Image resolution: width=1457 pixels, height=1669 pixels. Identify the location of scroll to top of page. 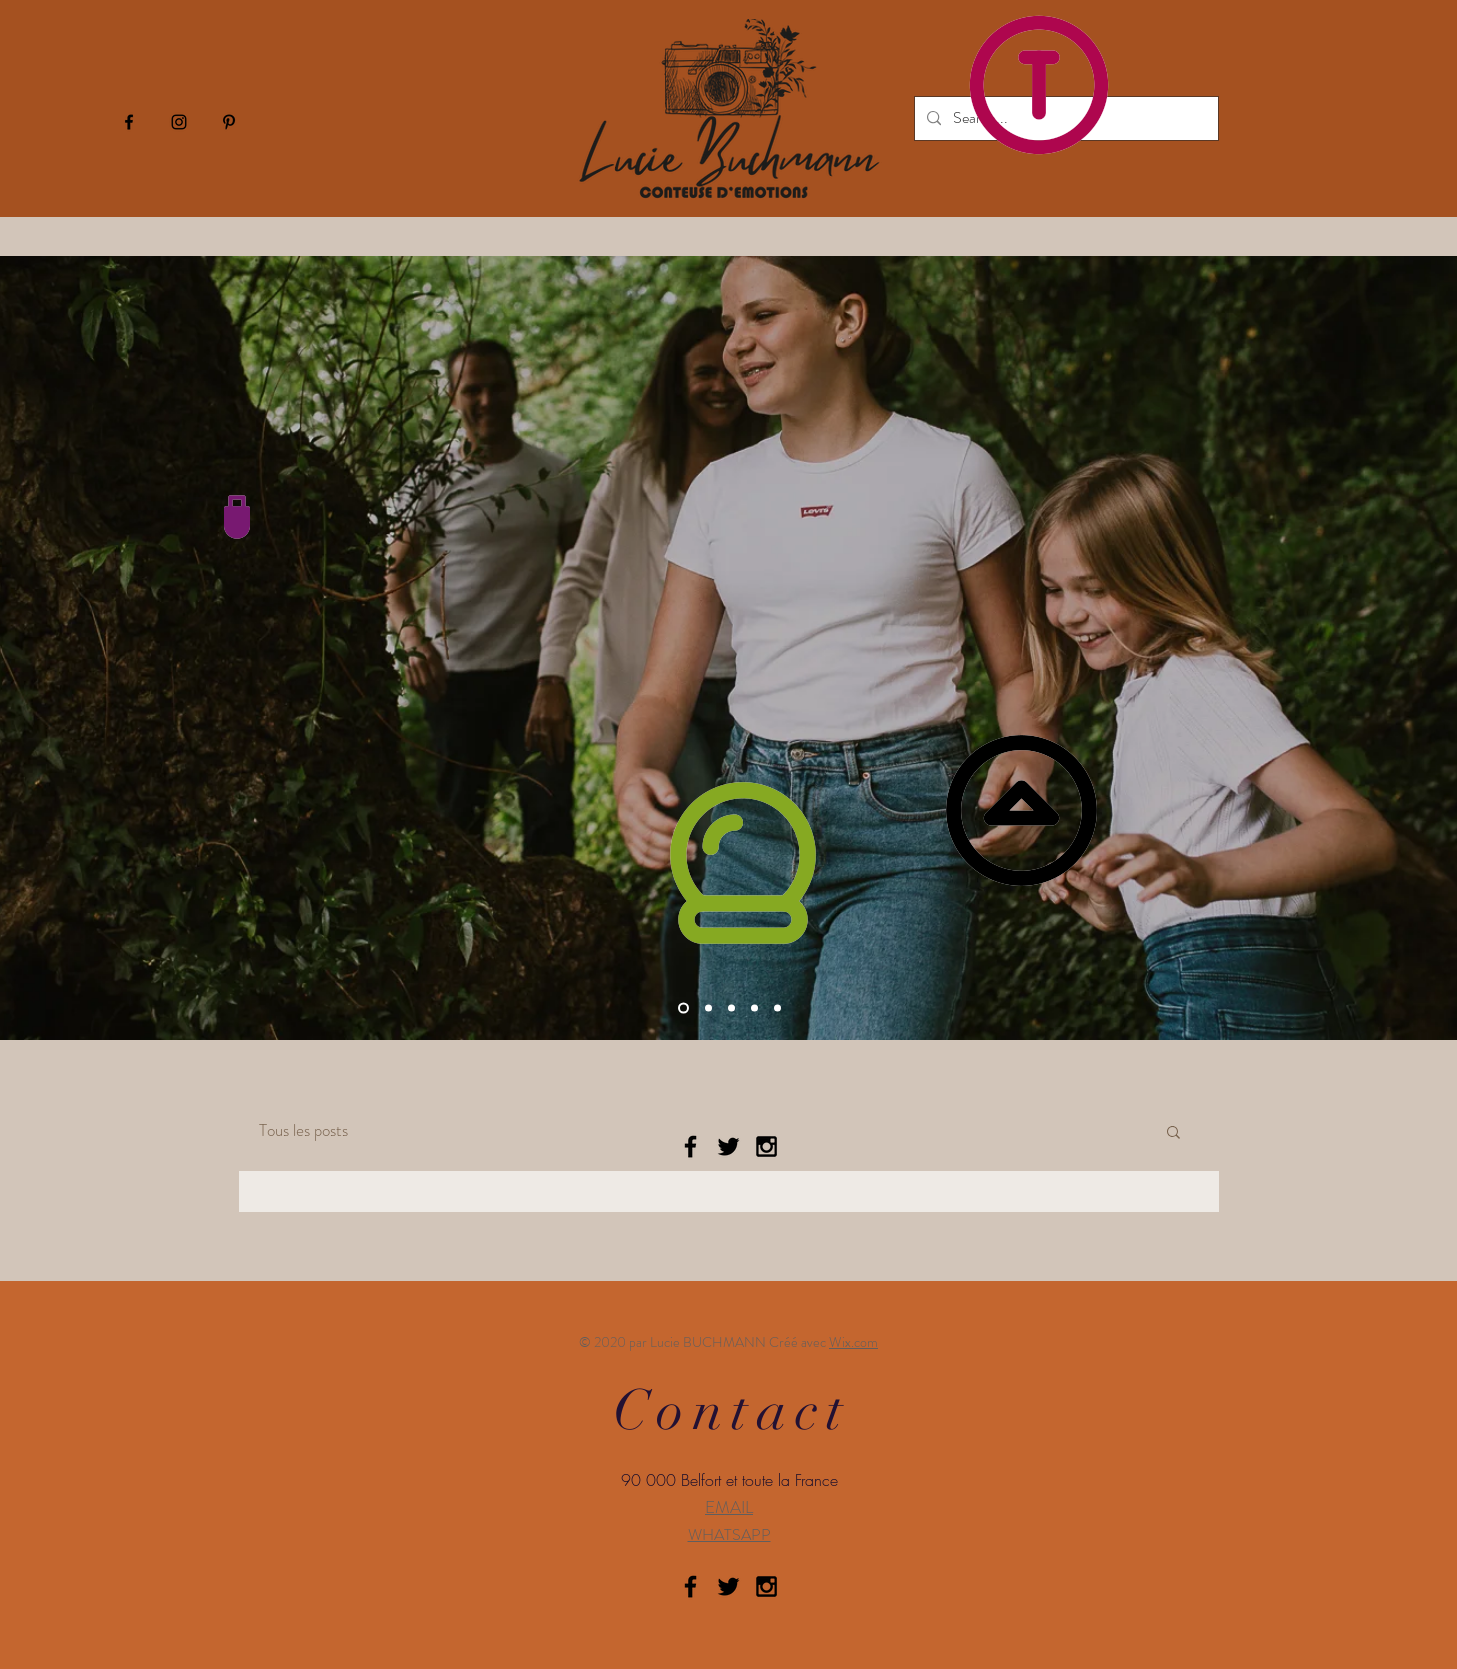
(1021, 810).